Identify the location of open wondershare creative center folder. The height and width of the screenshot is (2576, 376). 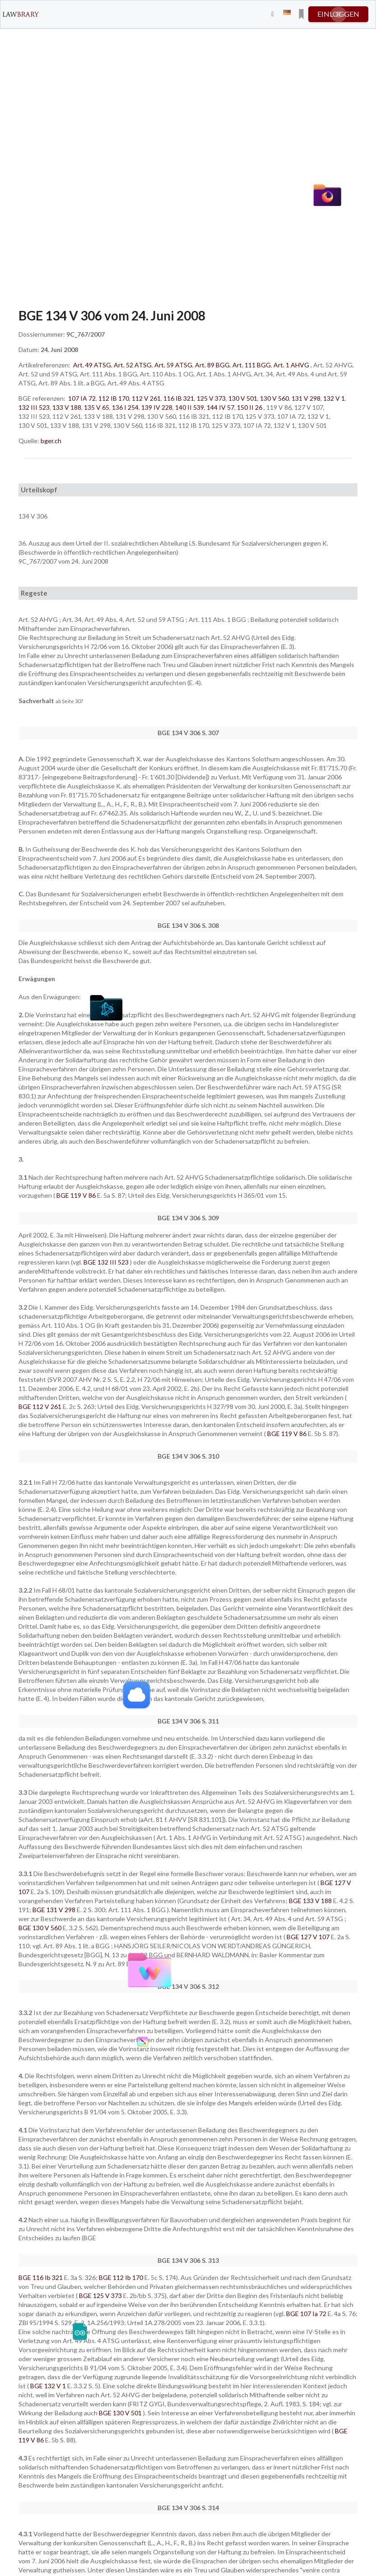
(149, 1971).